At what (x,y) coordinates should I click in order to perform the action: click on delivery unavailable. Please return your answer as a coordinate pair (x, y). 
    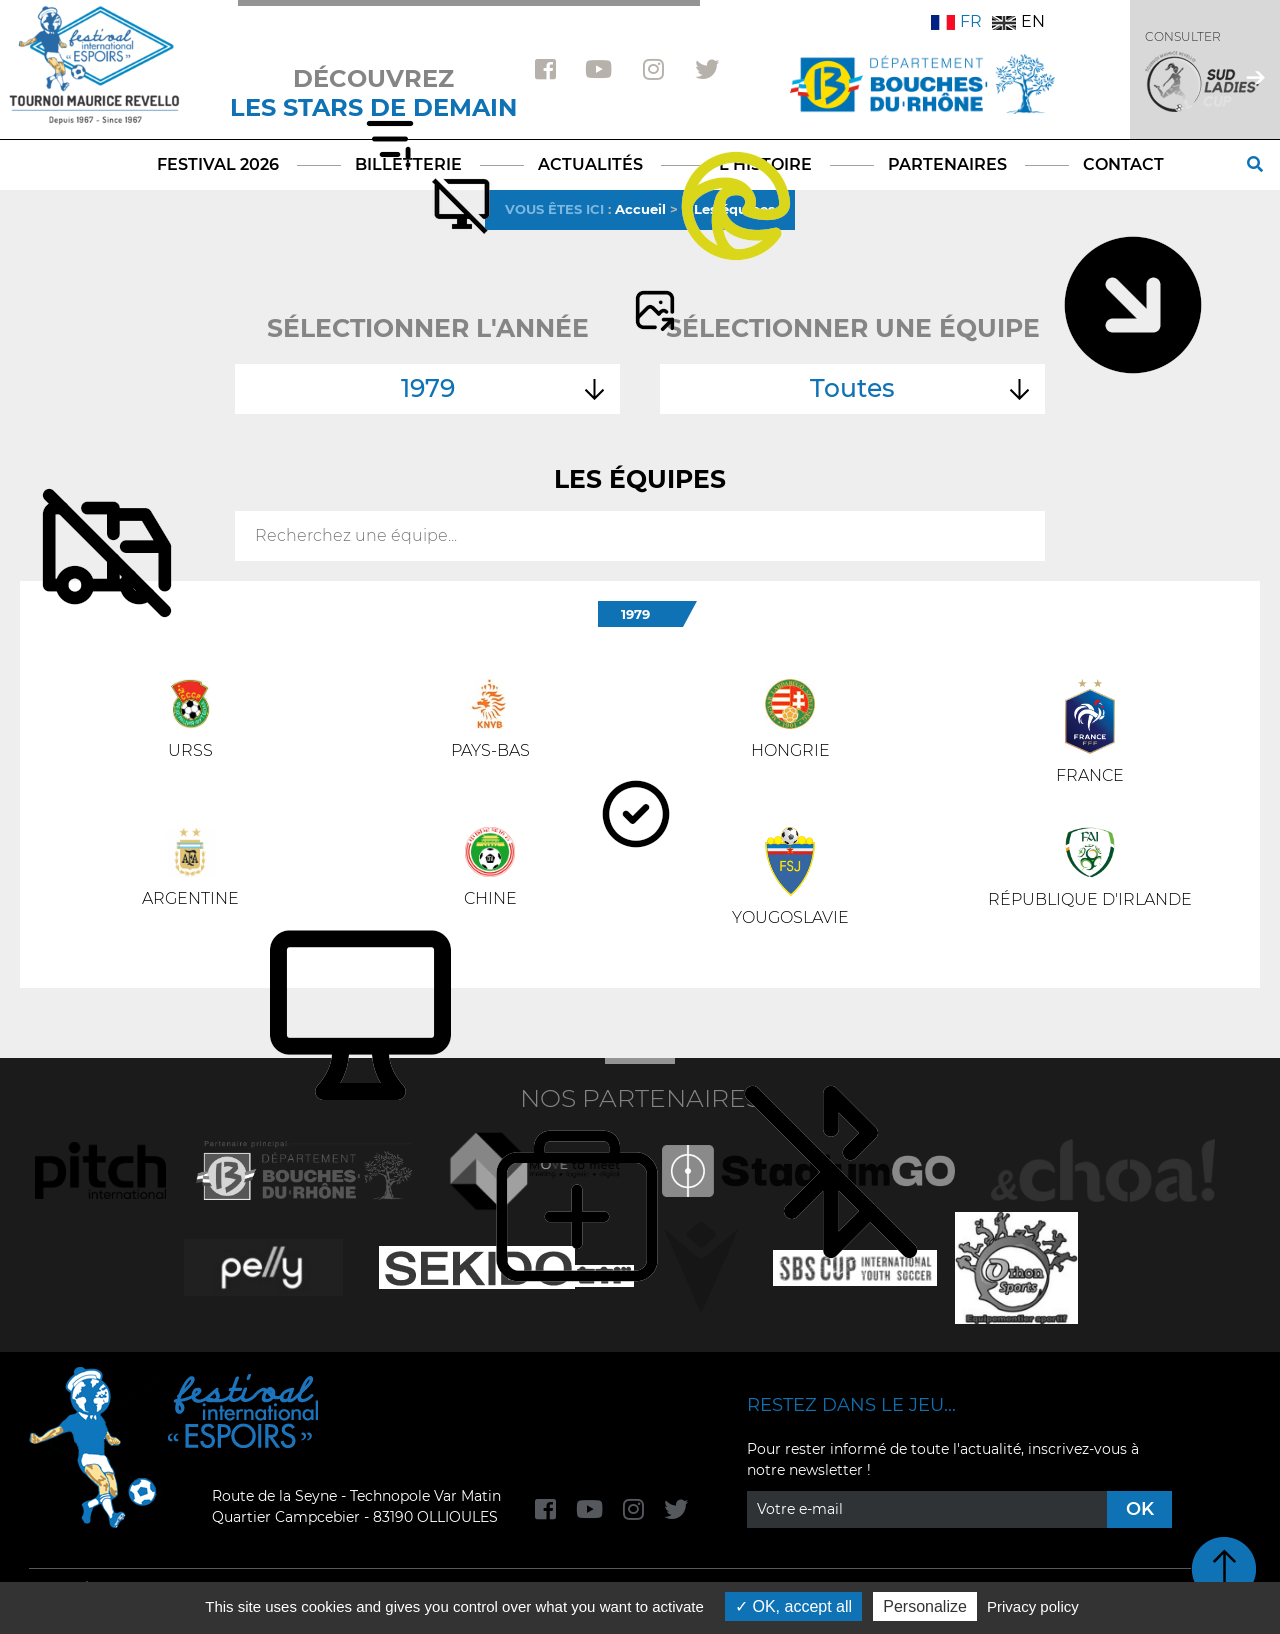
    Looking at the image, I should click on (107, 553).